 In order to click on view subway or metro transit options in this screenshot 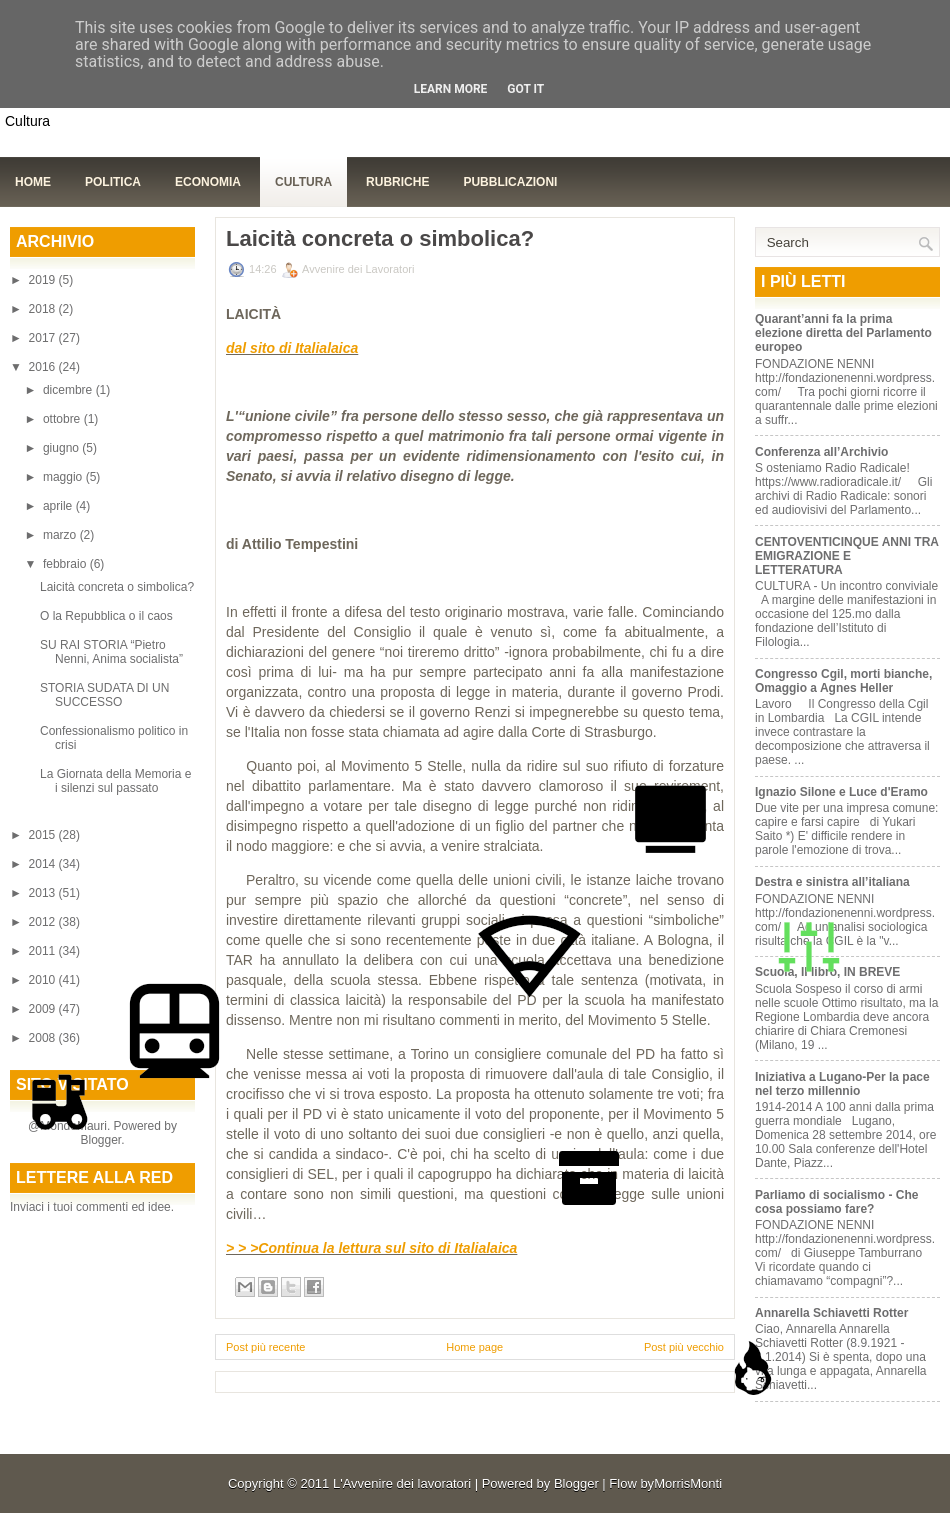, I will do `click(174, 1028)`.